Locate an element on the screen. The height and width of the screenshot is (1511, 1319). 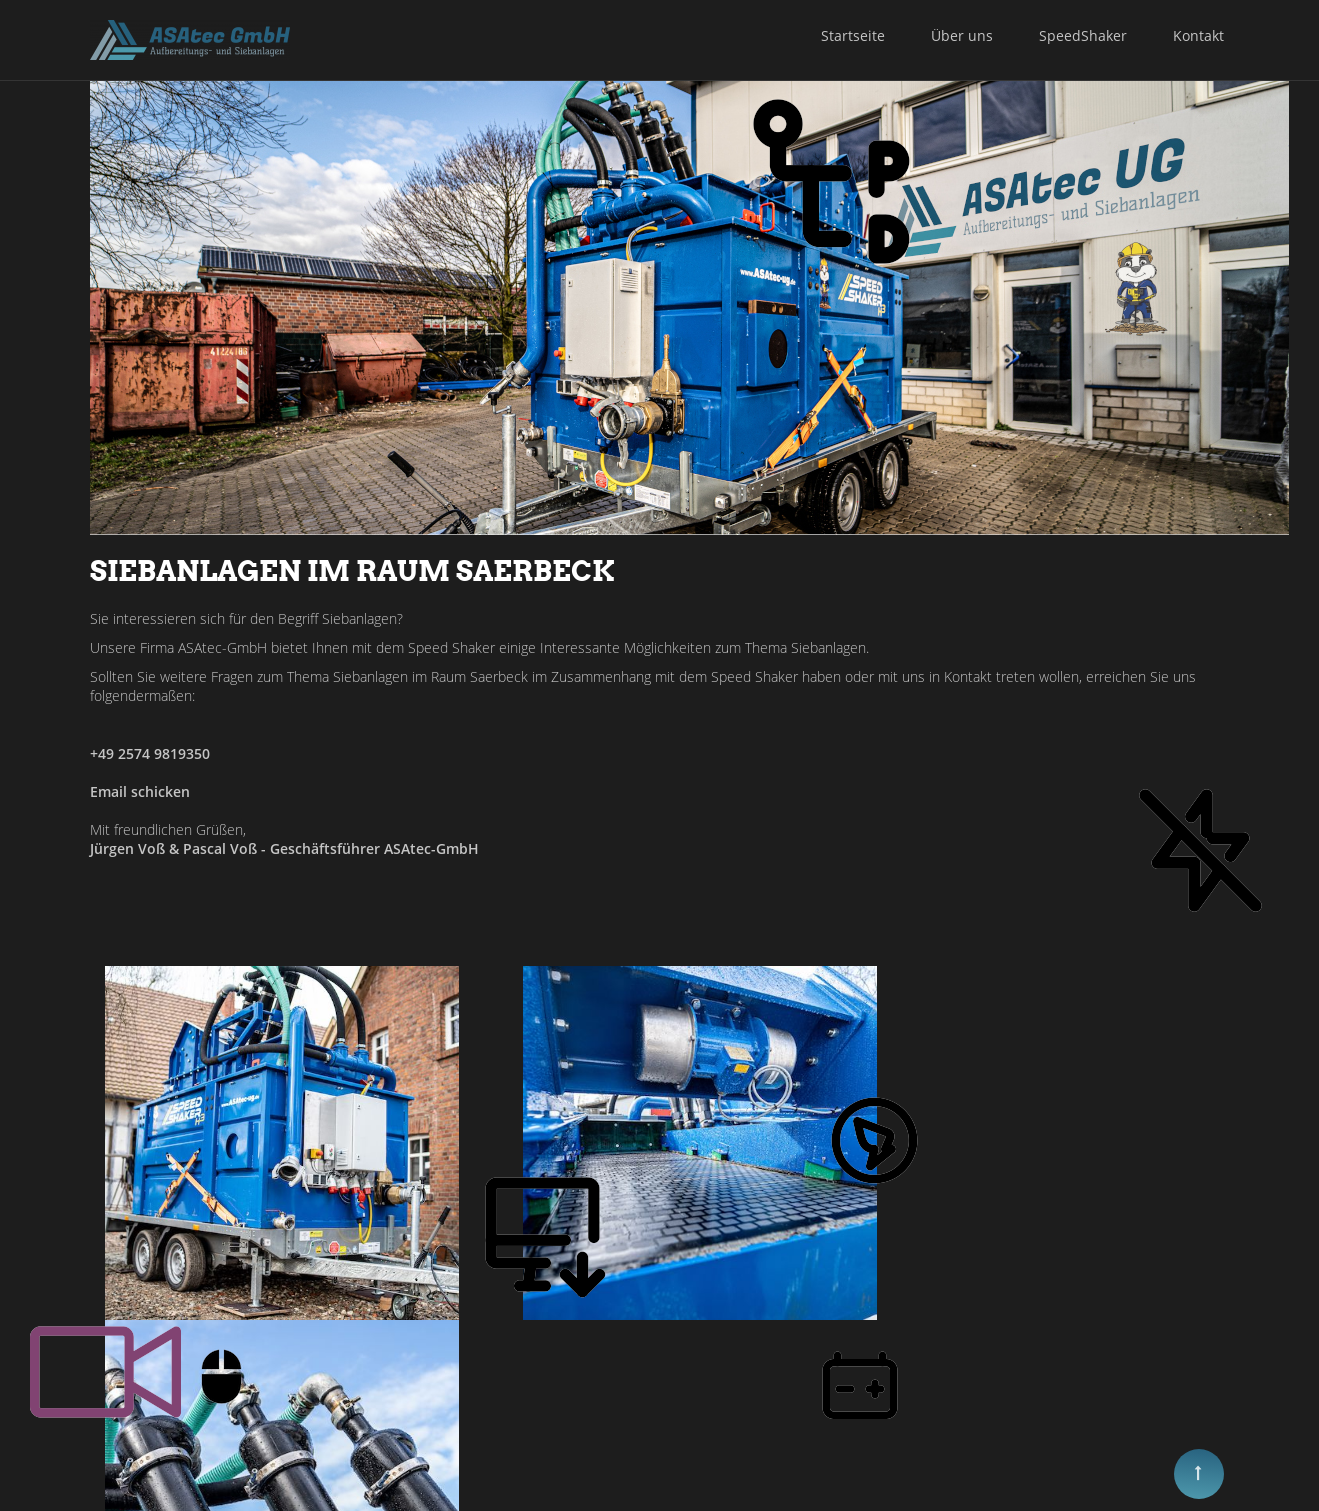
disable flash mode is located at coordinates (1200, 850).